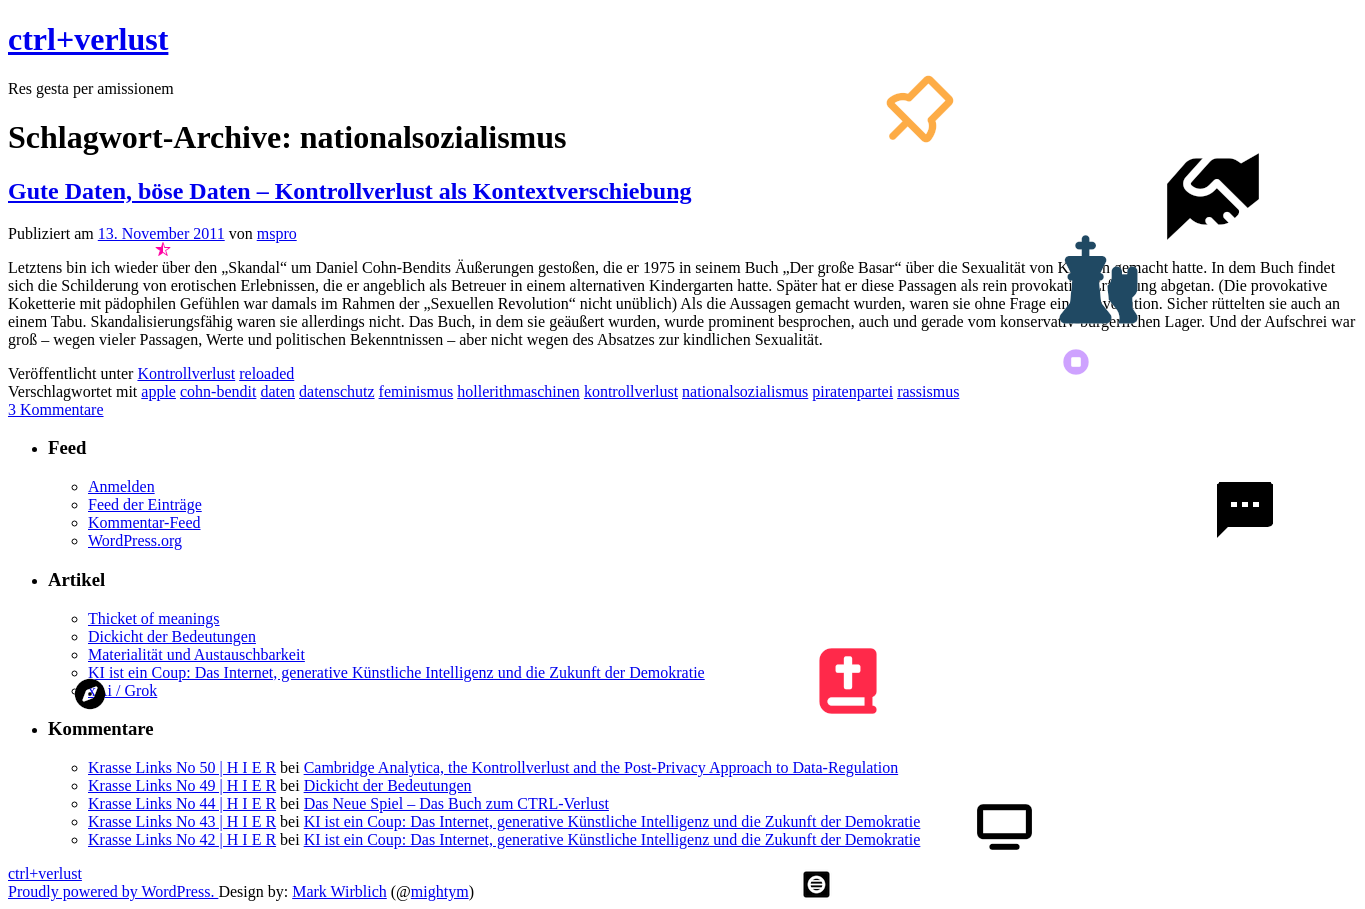 The height and width of the screenshot is (909, 1365). What do you see at coordinates (1245, 510) in the screenshot?
I see `open text messaging app` at bounding box center [1245, 510].